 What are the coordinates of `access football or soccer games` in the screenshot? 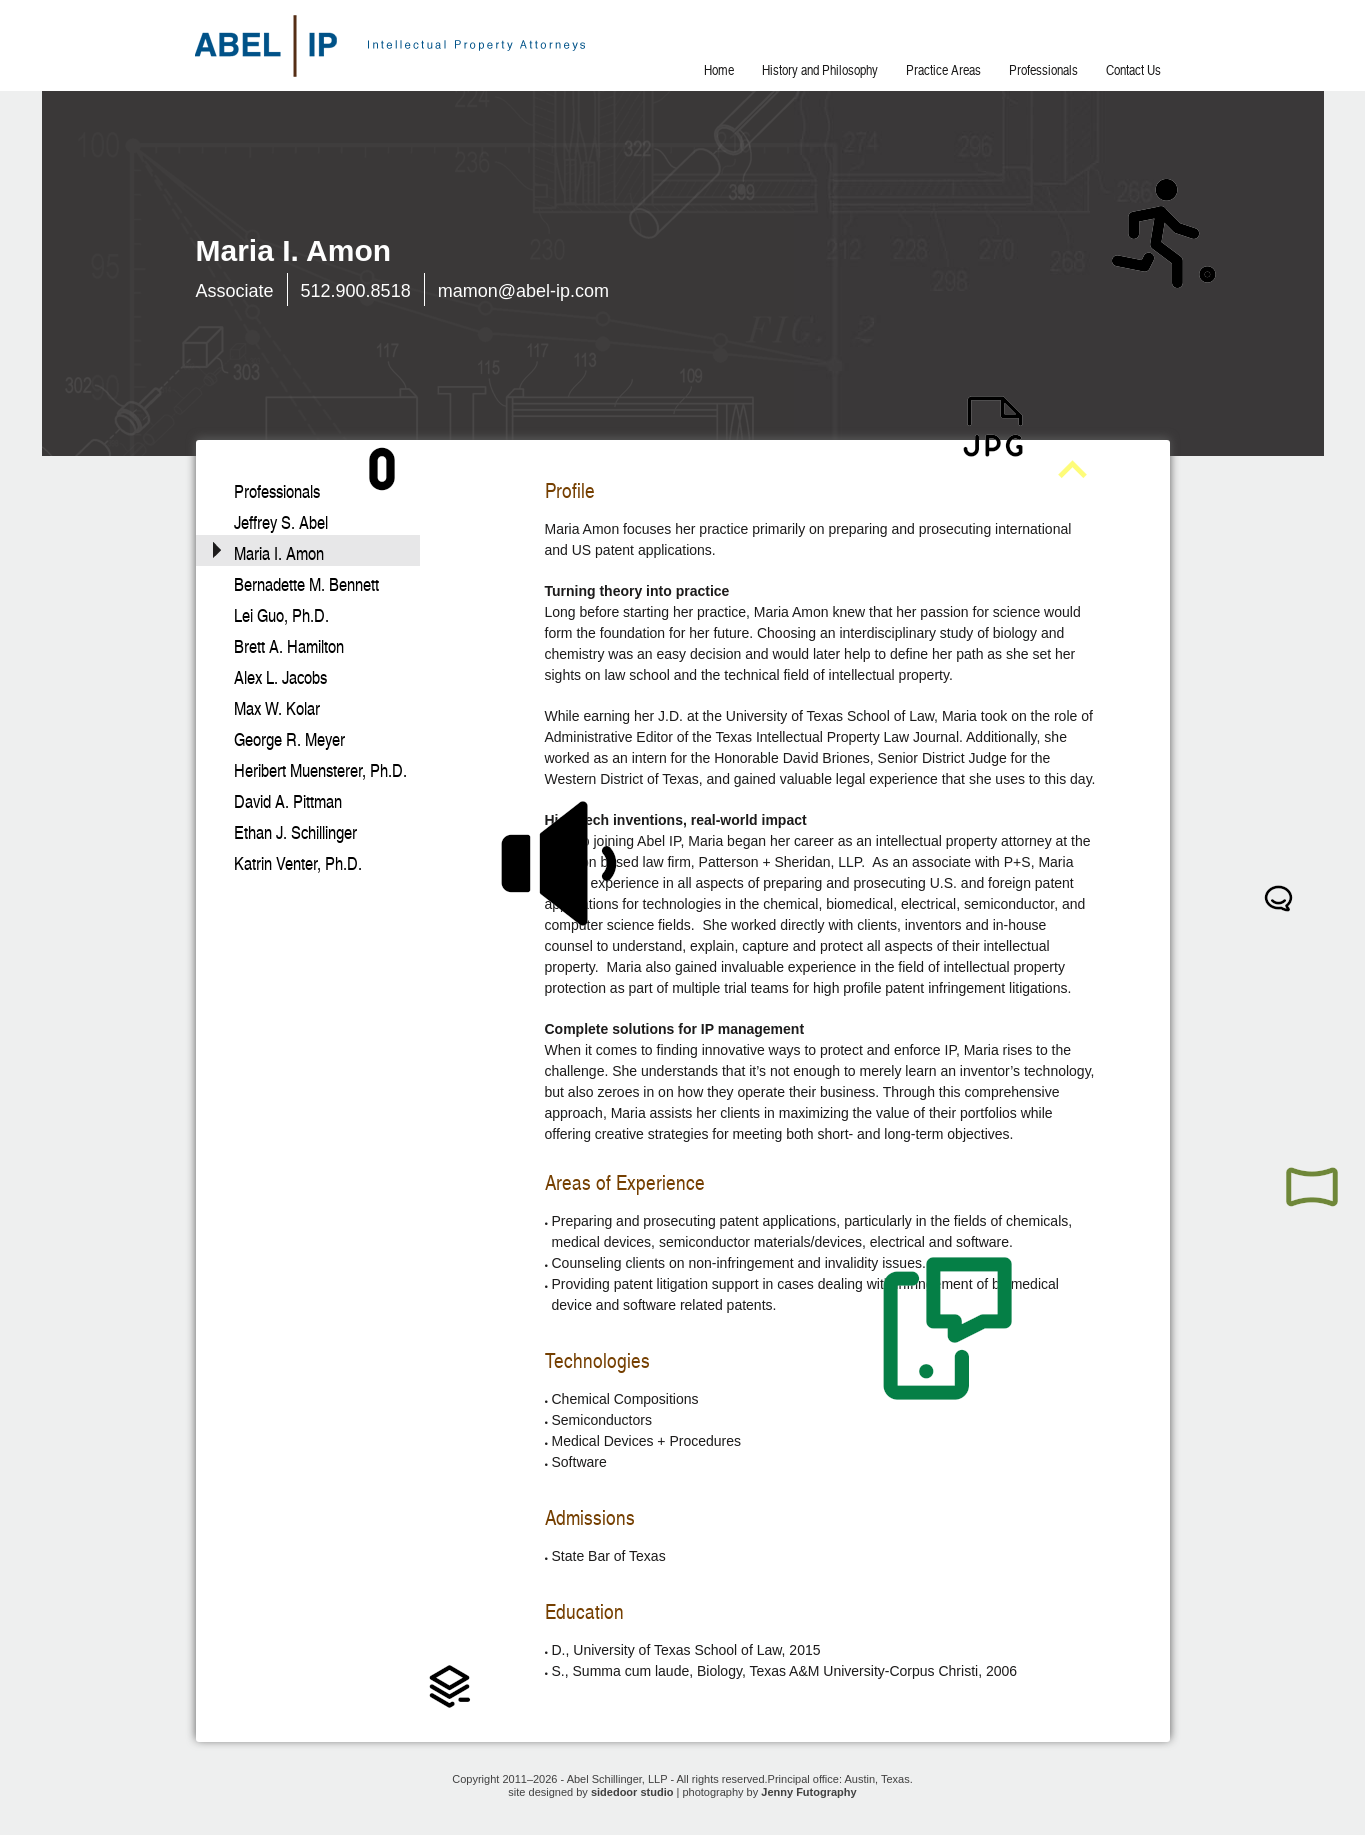 It's located at (1166, 233).